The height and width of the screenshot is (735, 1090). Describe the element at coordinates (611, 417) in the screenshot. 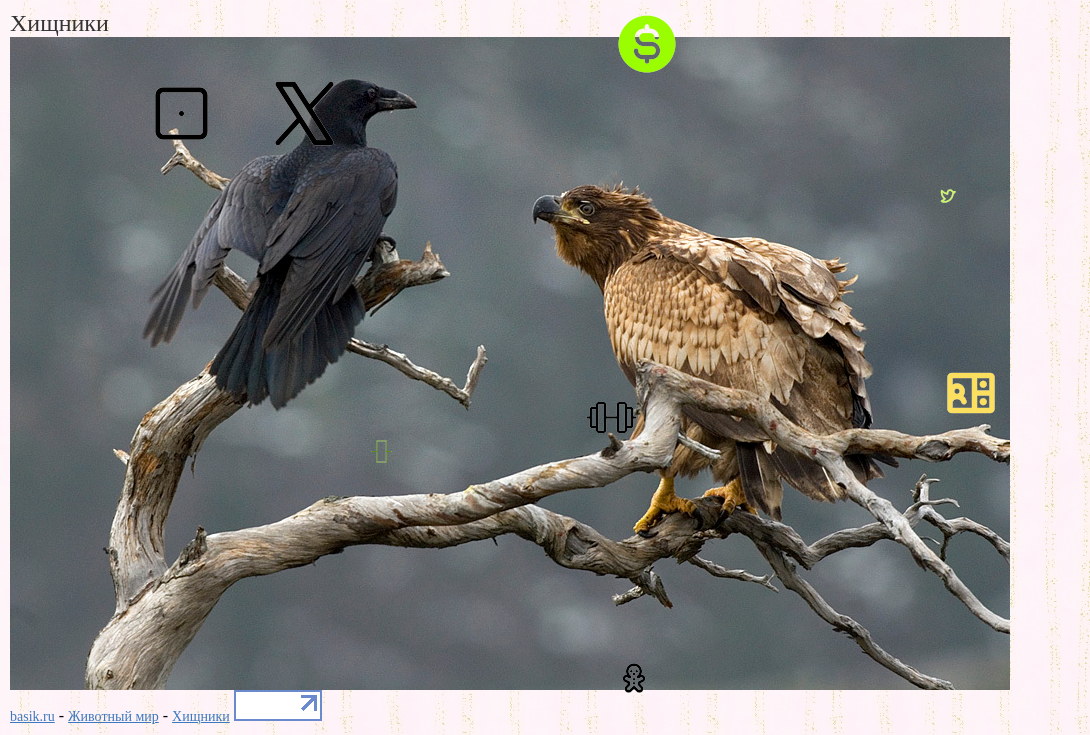

I see `access workout or fitness features` at that location.